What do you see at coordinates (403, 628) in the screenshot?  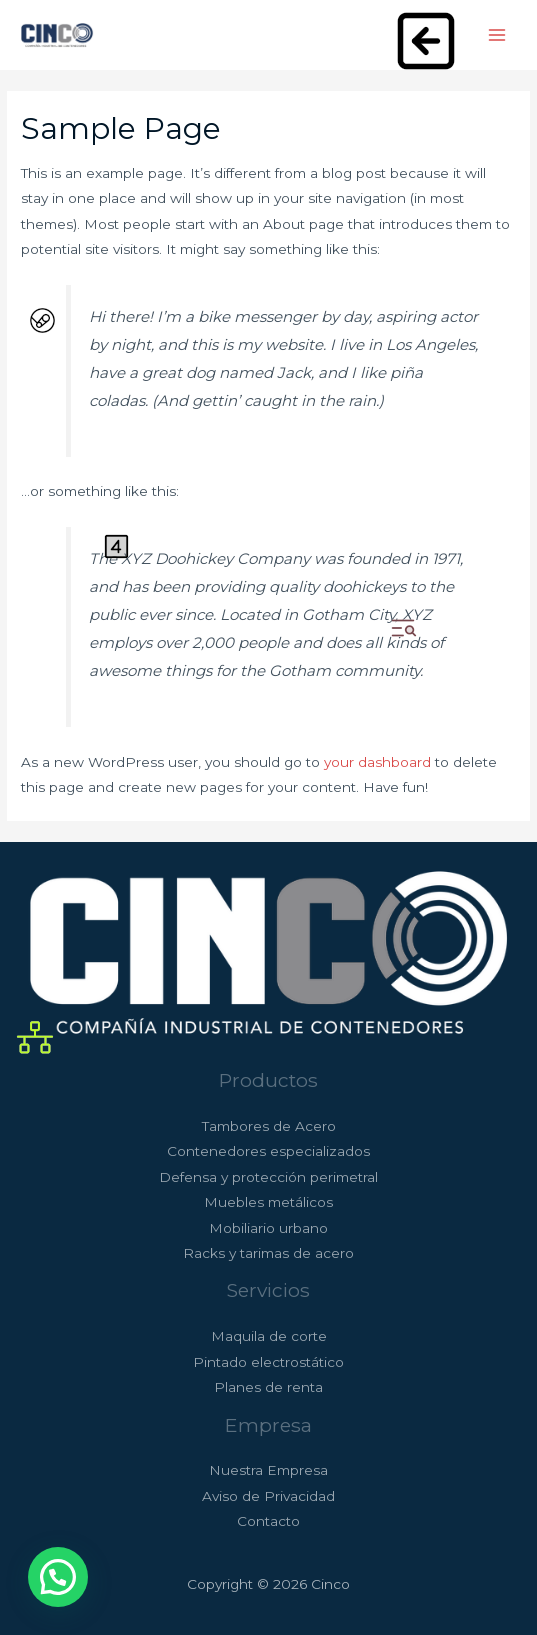 I see `search within a list or document` at bounding box center [403, 628].